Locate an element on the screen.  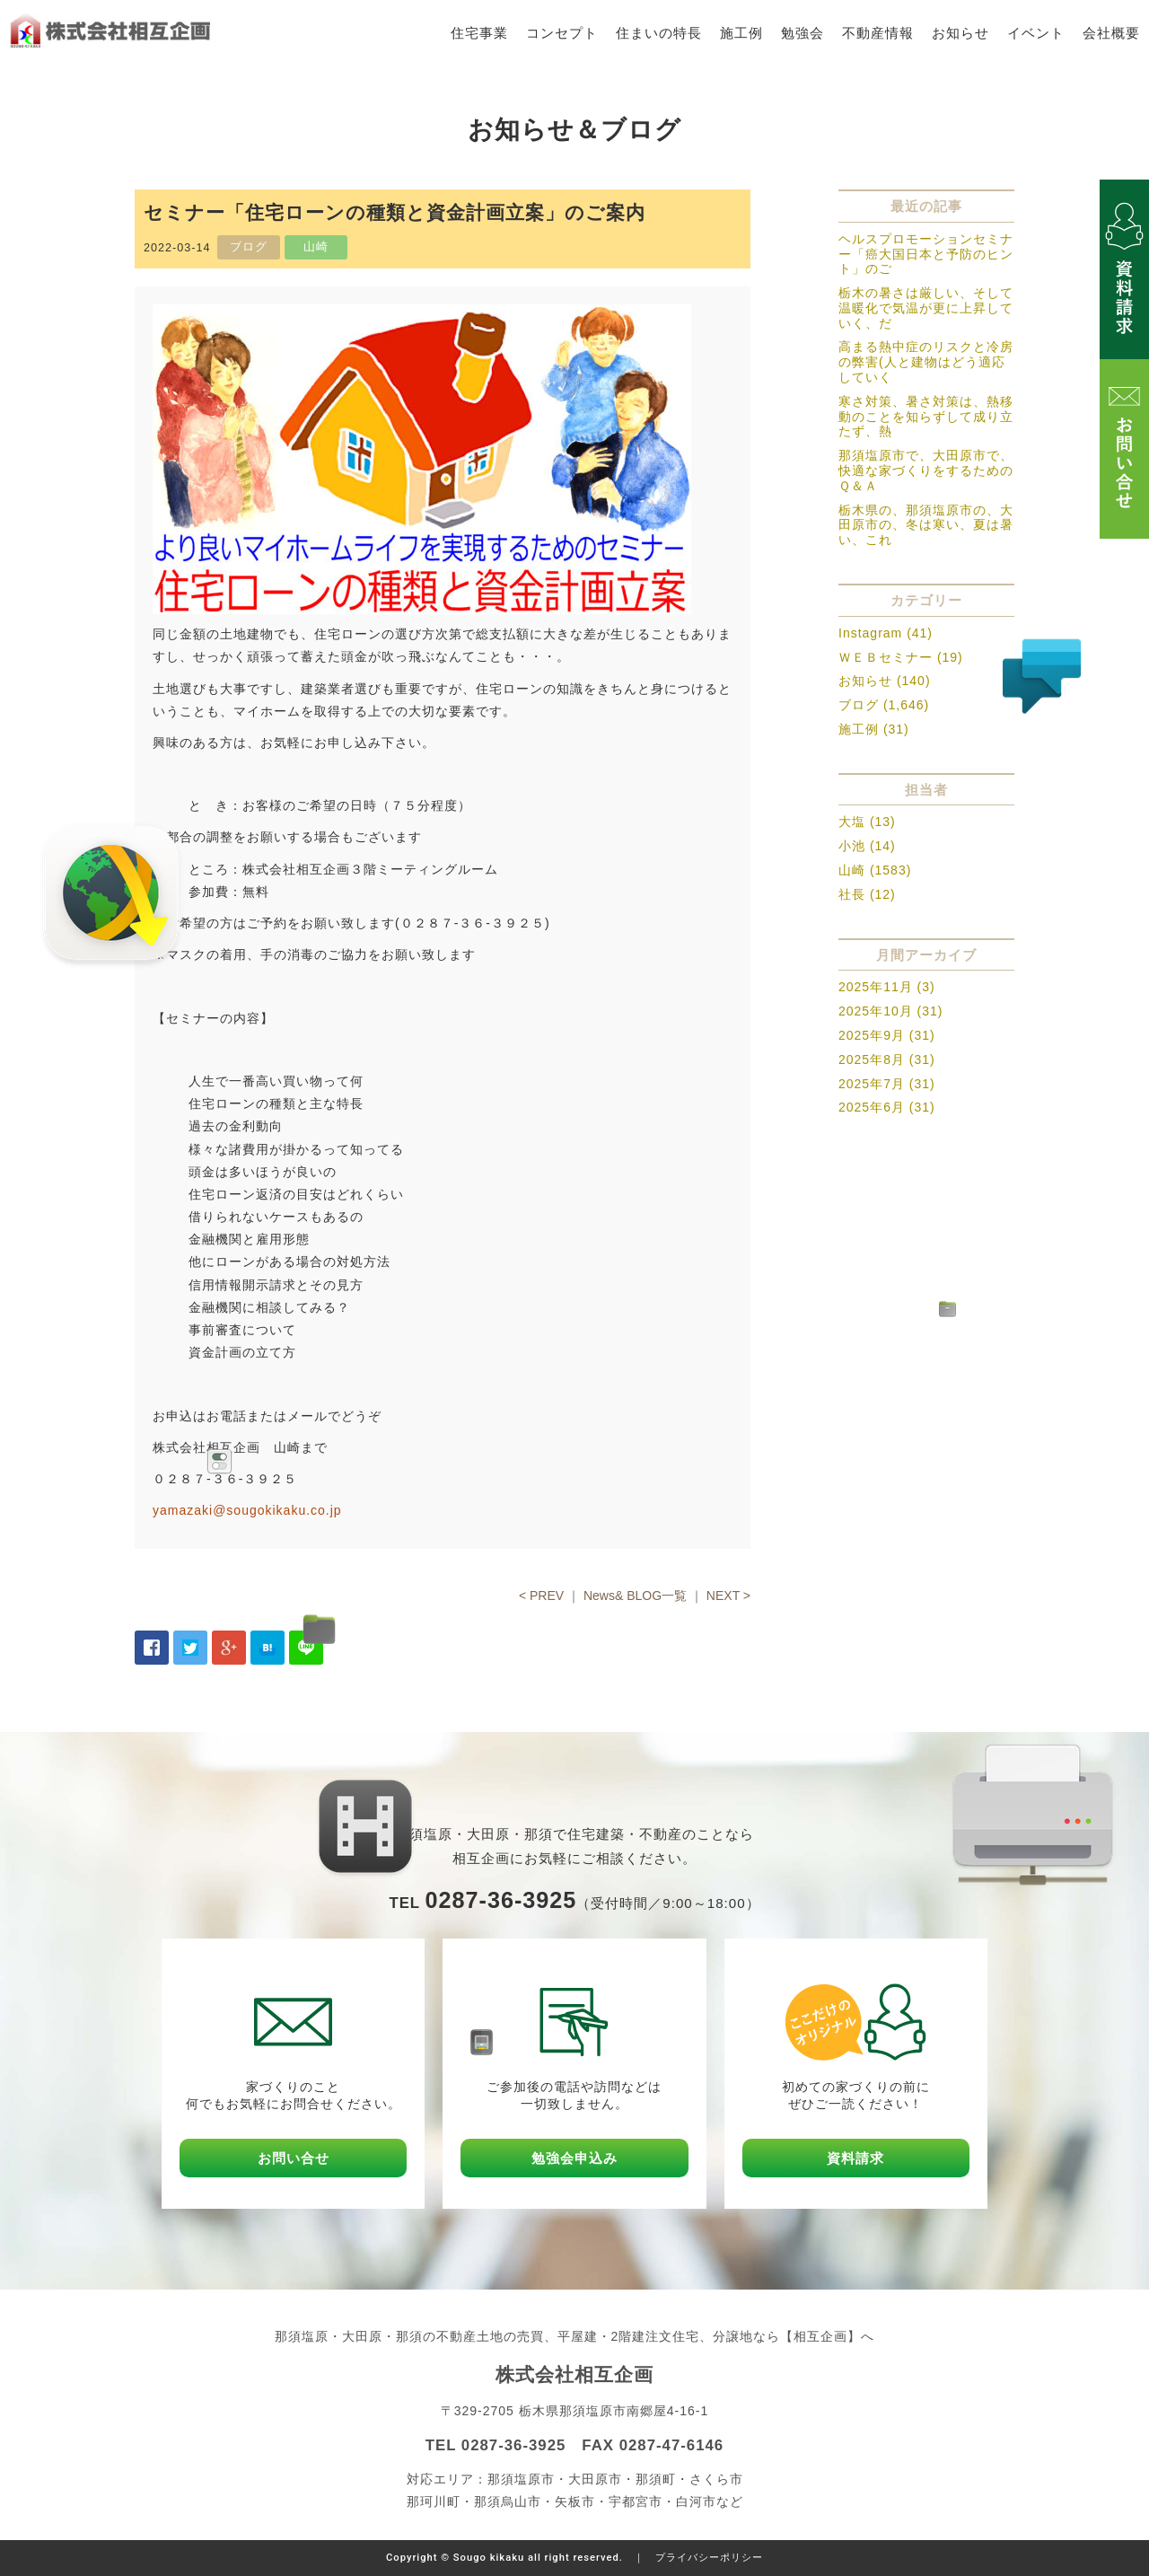
open haruna media player is located at coordinates (365, 1826).